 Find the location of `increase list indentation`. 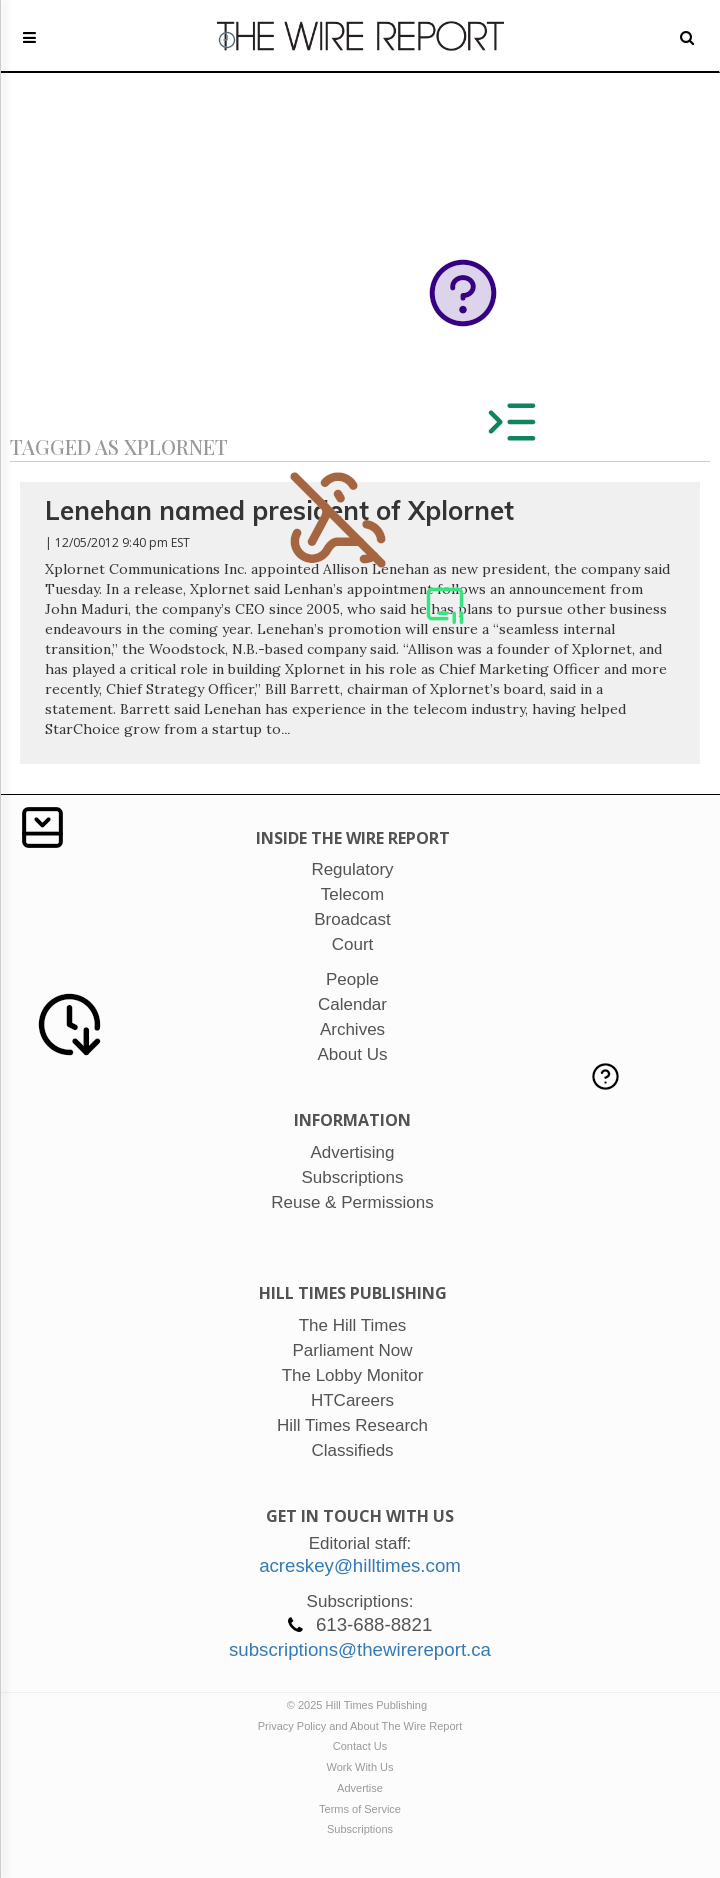

increase list indentation is located at coordinates (512, 422).